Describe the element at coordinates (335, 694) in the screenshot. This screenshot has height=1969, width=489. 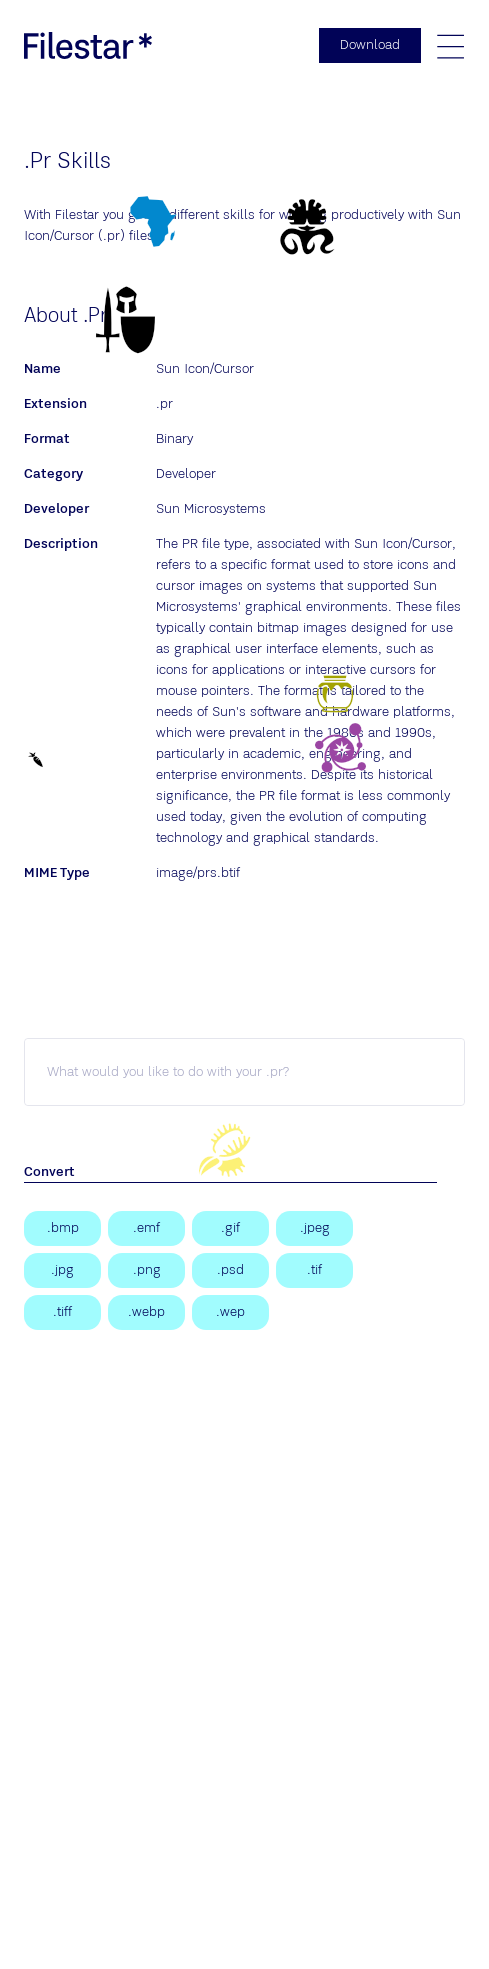
I see `view inventory or storage container` at that location.